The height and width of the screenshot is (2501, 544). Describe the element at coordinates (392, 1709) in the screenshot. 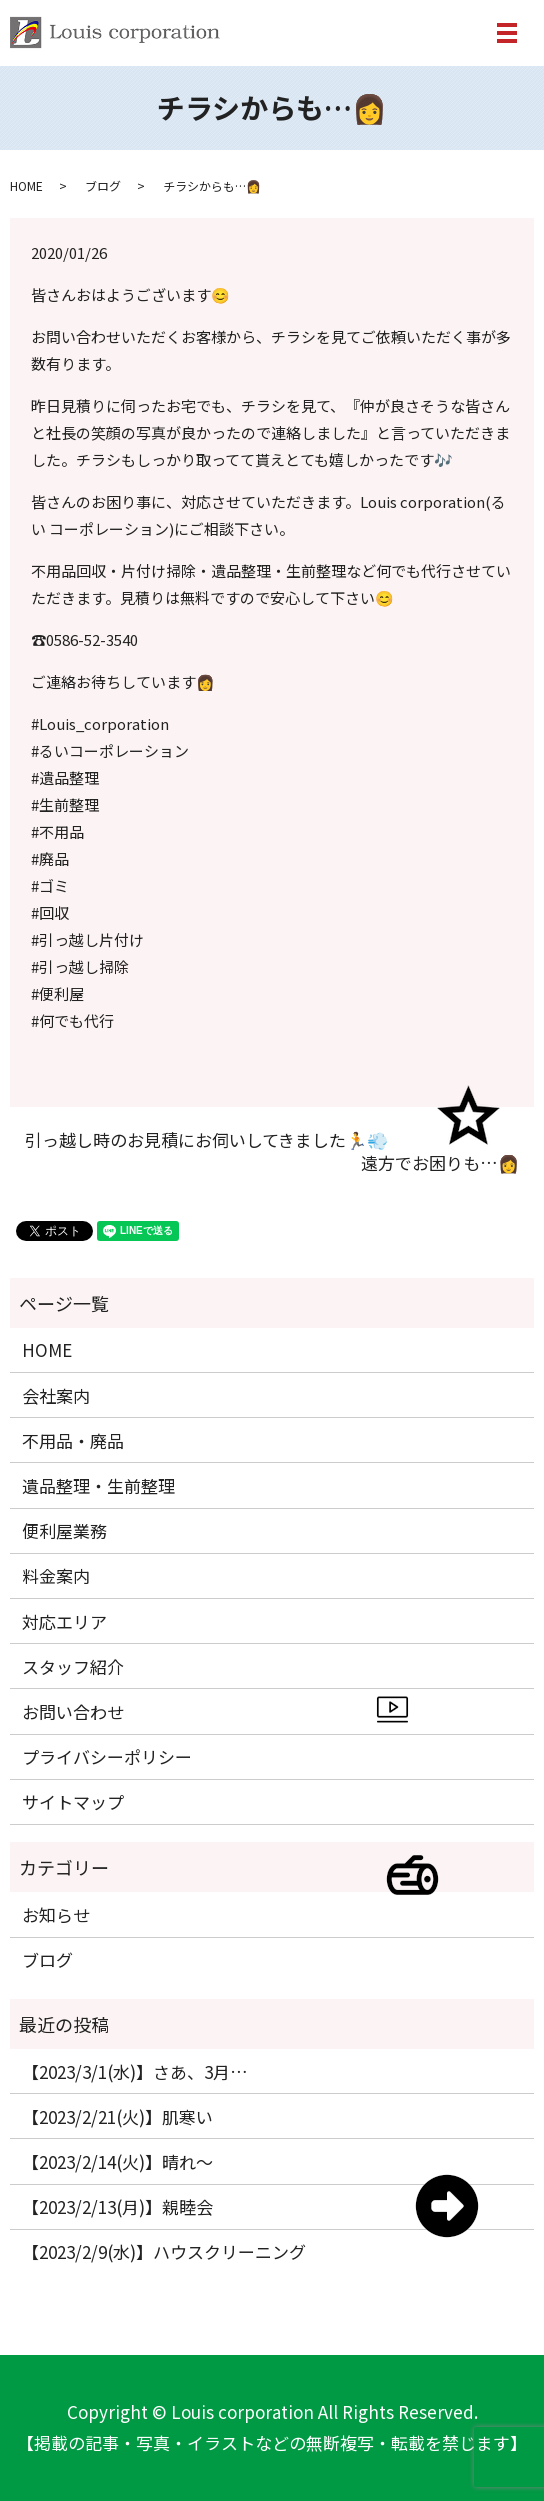

I see `play or watch a video` at that location.